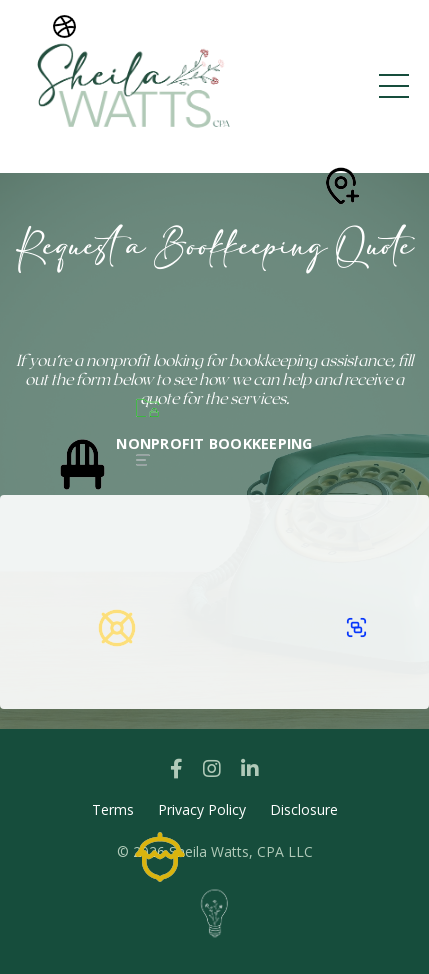 This screenshot has width=429, height=974. Describe the element at coordinates (160, 857) in the screenshot. I see `access settings or configuration options` at that location.